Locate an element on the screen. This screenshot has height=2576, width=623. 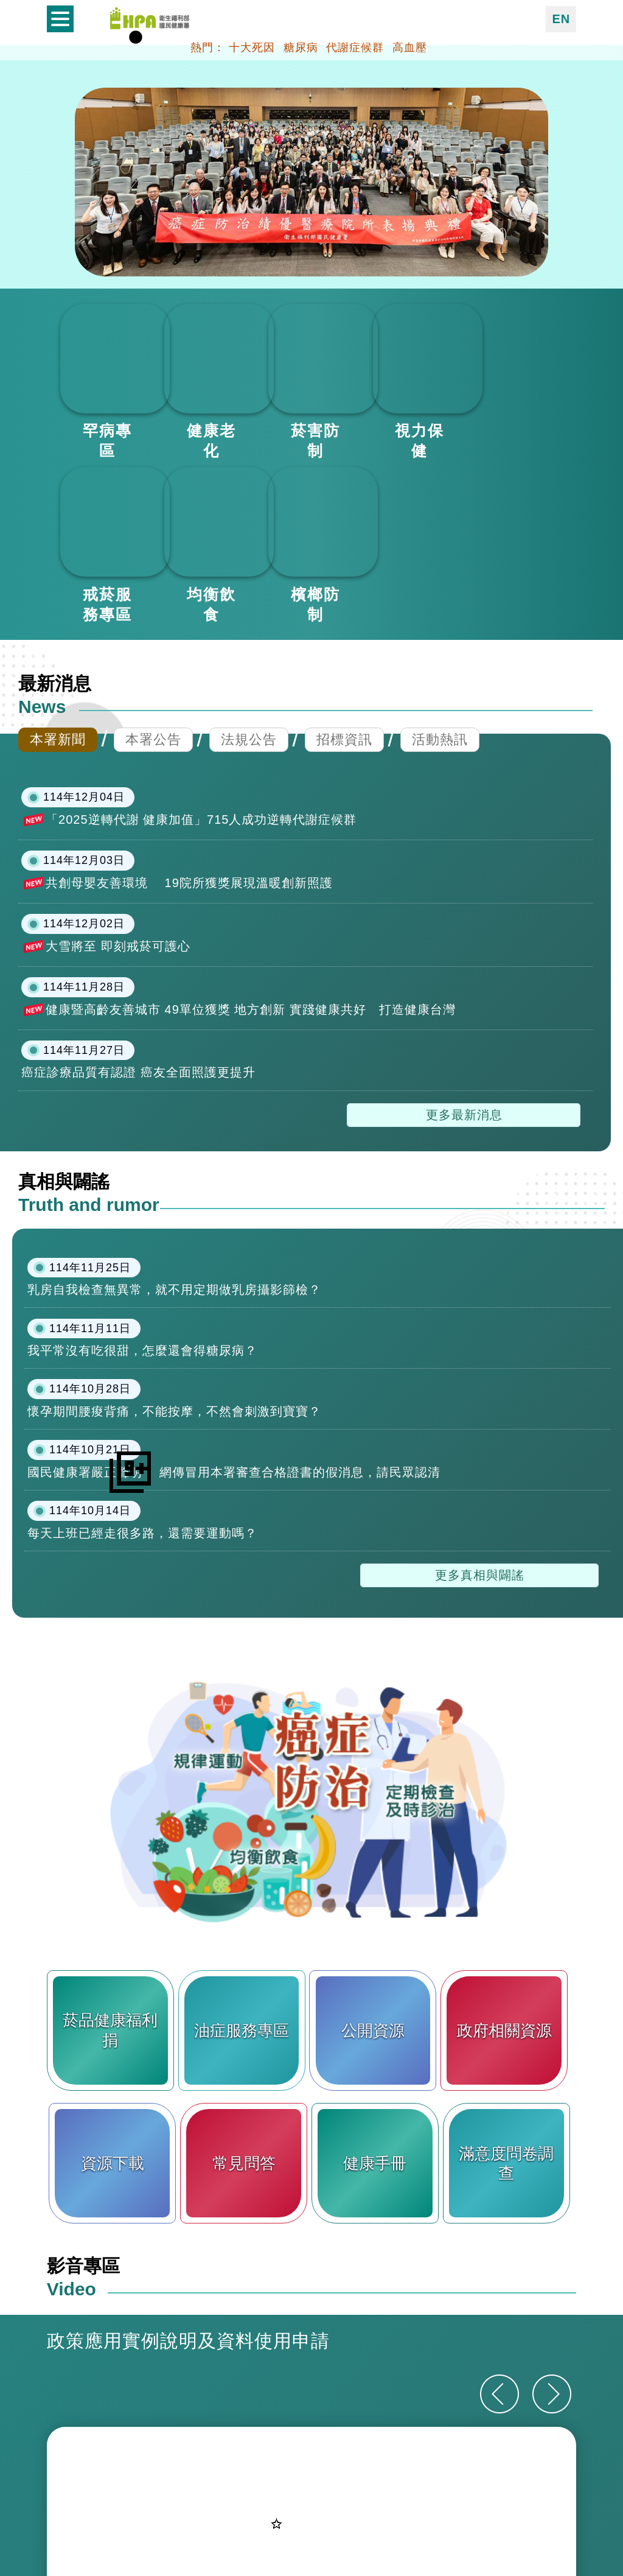
indicates a filled or selected state is located at coordinates (136, 37).